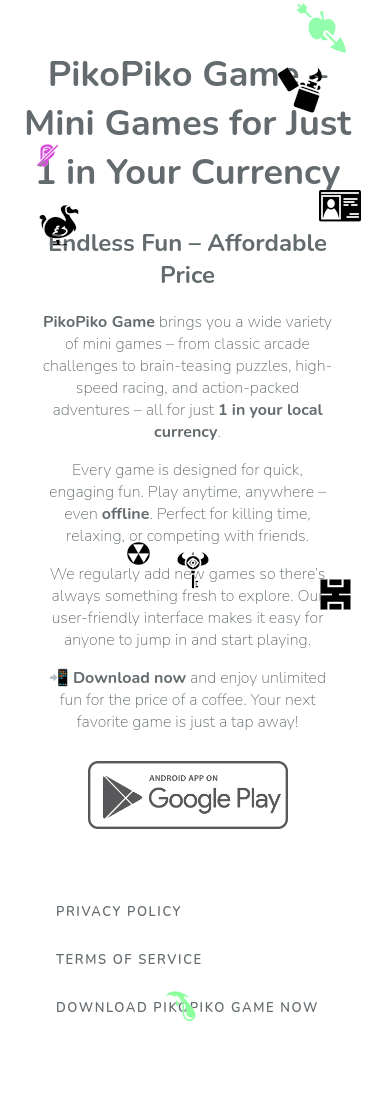 Image resolution: width=375 pixels, height=1097 pixels. I want to click on dodo bird icon for extinct species or wildlife game, so click(59, 225).